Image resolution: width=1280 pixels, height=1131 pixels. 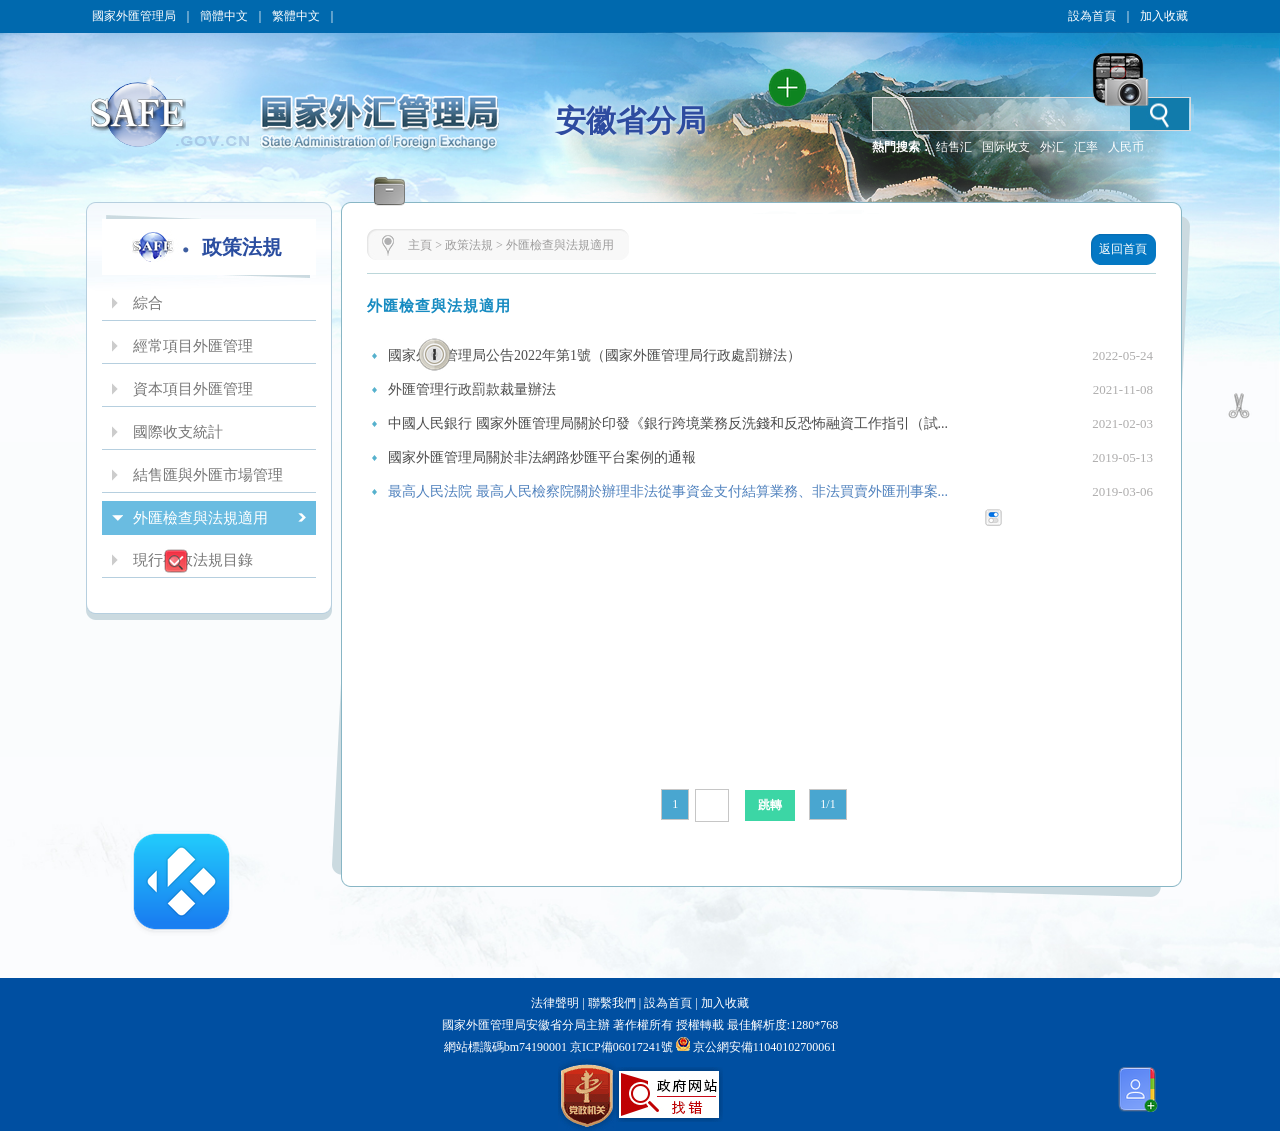 What do you see at coordinates (787, 87) in the screenshot?
I see `add a new item to a list` at bounding box center [787, 87].